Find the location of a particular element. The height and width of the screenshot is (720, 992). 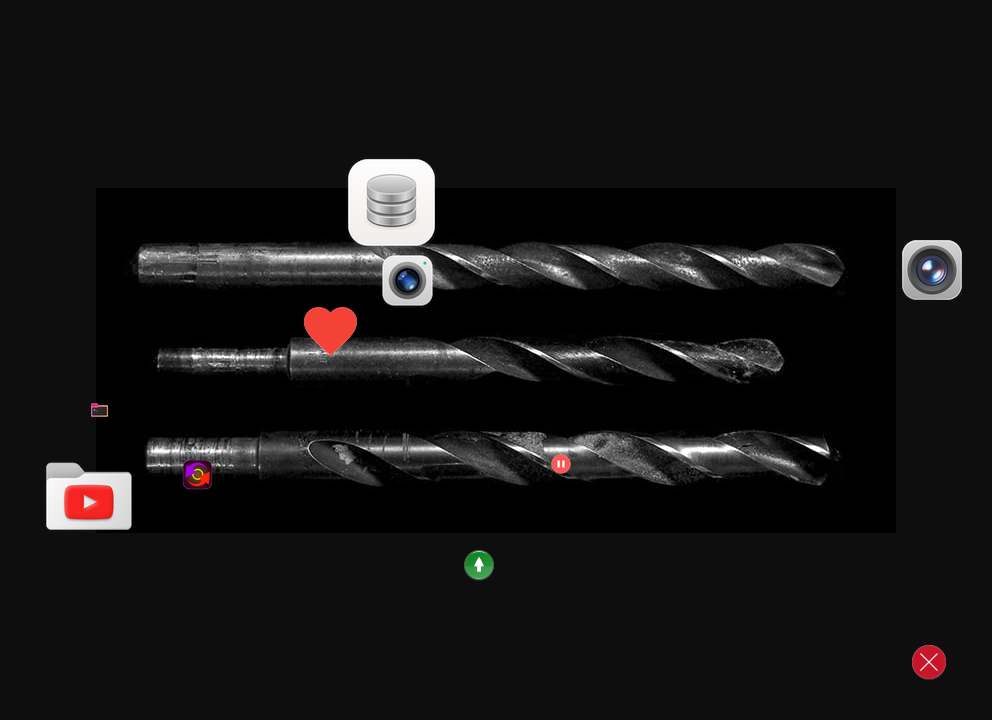

mark item as favorite is located at coordinates (330, 331).